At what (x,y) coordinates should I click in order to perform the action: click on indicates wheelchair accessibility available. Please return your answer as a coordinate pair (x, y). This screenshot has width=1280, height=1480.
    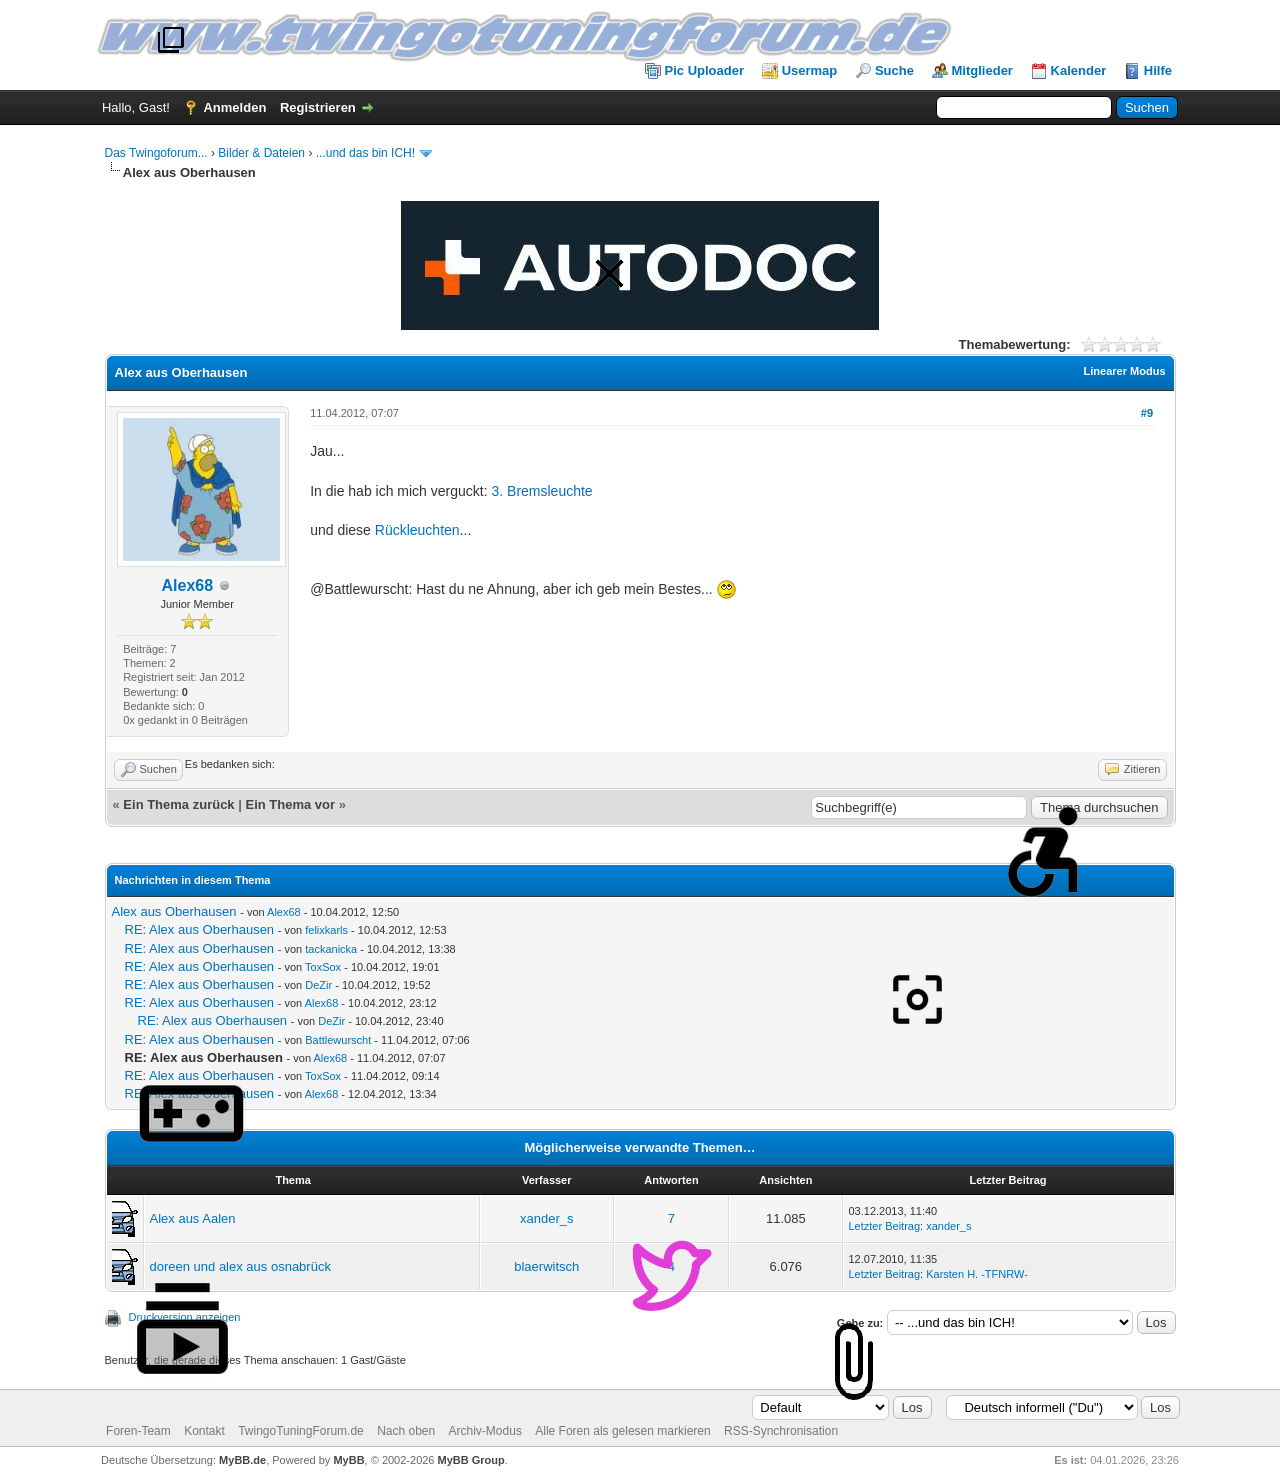
    Looking at the image, I should click on (1040, 850).